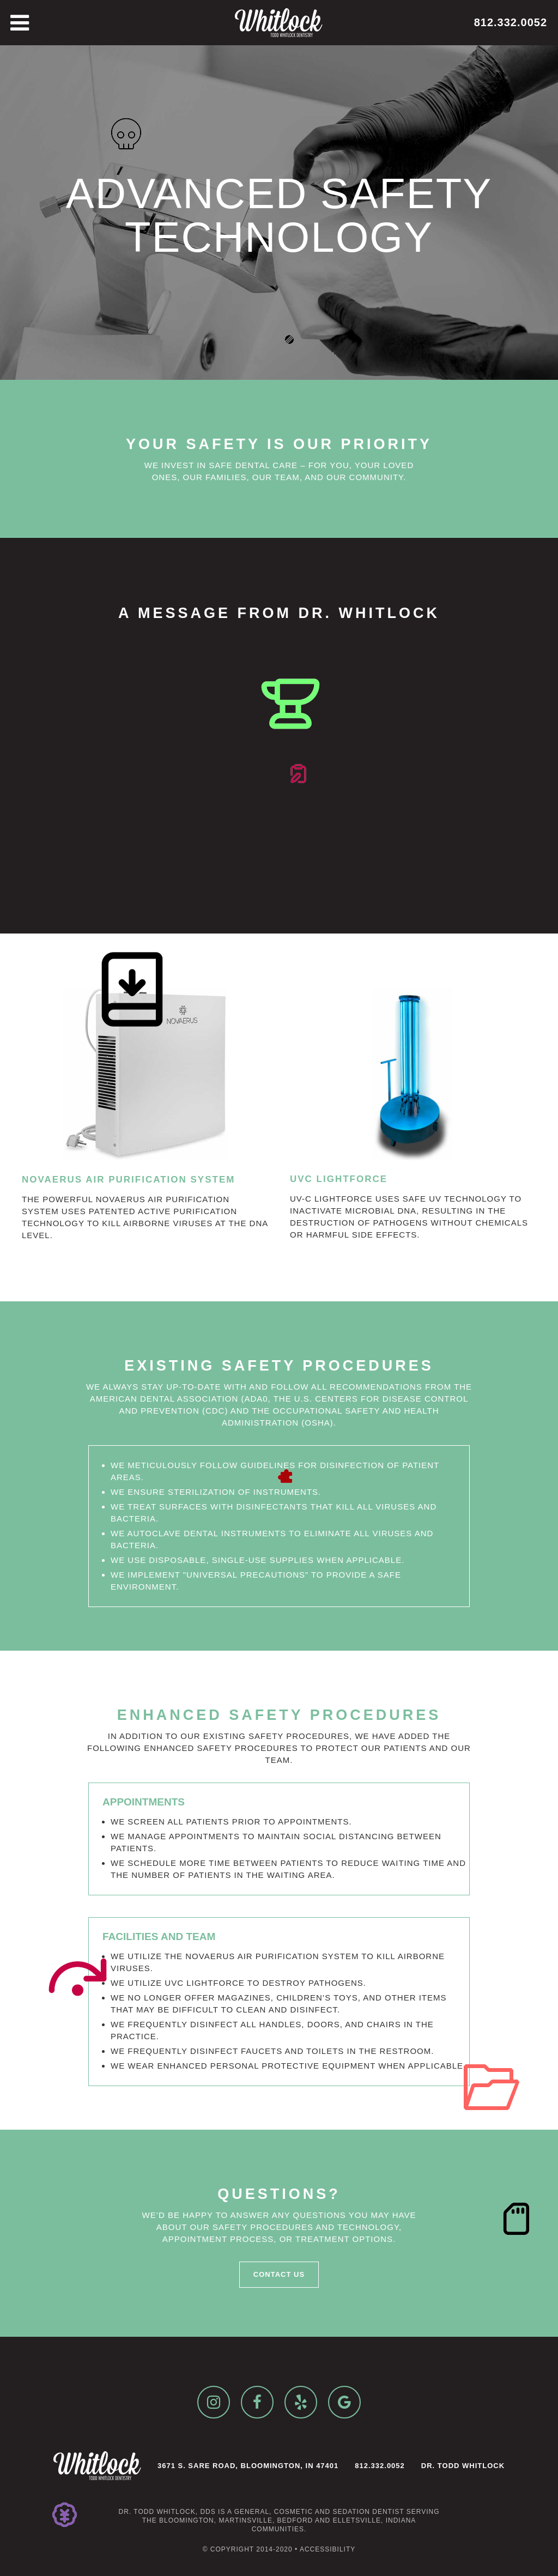  What do you see at coordinates (298, 773) in the screenshot?
I see `edit clipboard contents` at bounding box center [298, 773].